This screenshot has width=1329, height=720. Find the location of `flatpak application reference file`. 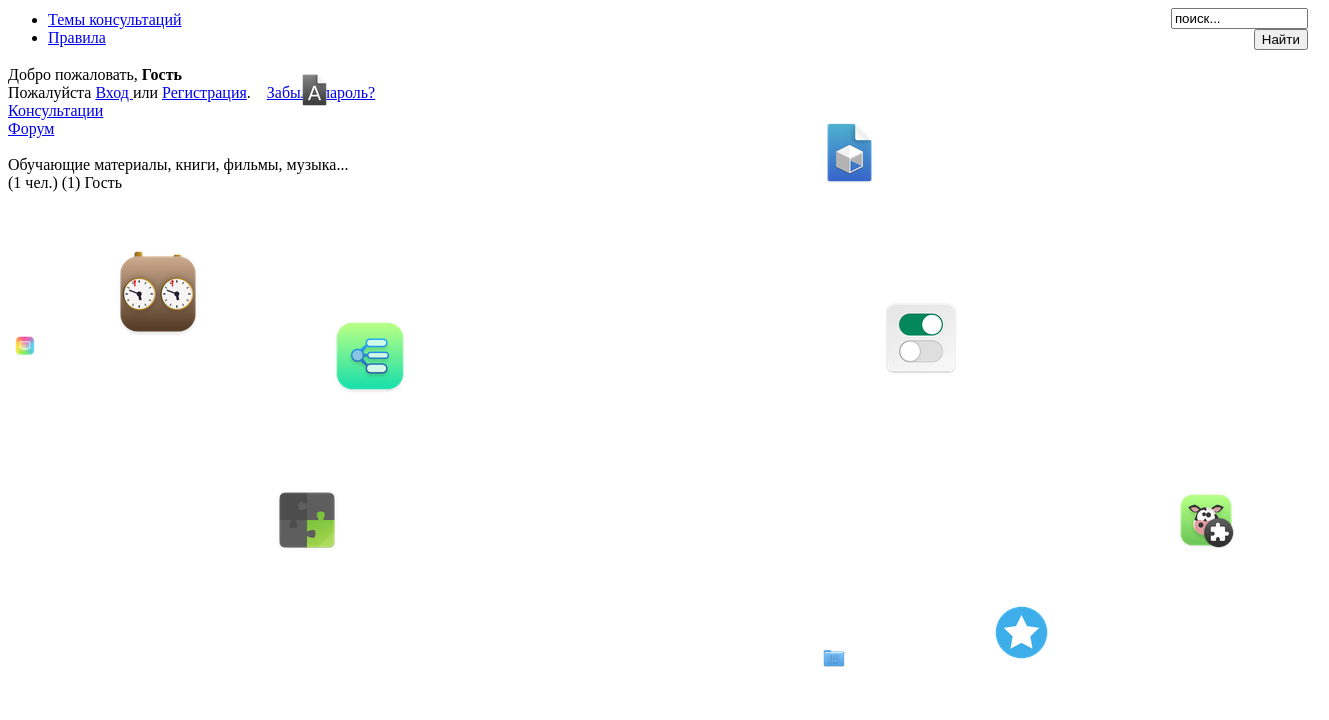

flatpak application reference file is located at coordinates (849, 152).